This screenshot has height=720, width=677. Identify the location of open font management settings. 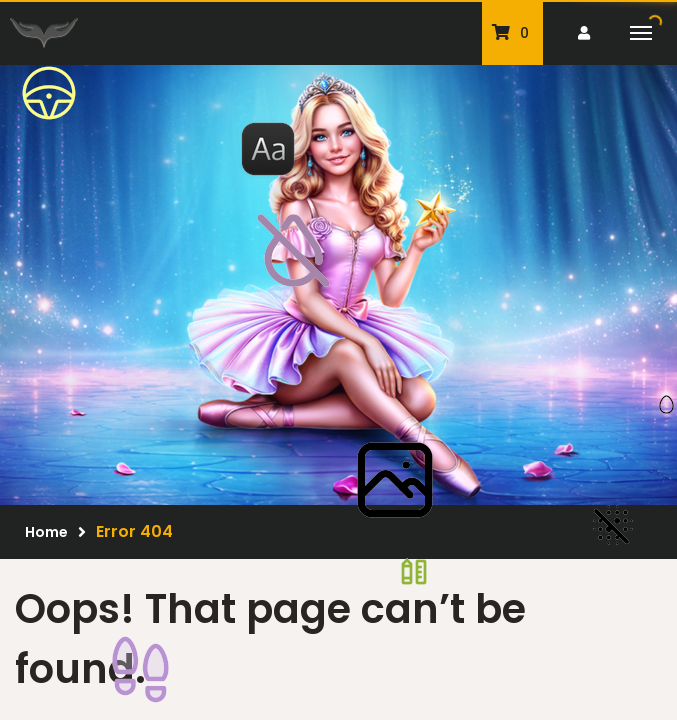
(268, 149).